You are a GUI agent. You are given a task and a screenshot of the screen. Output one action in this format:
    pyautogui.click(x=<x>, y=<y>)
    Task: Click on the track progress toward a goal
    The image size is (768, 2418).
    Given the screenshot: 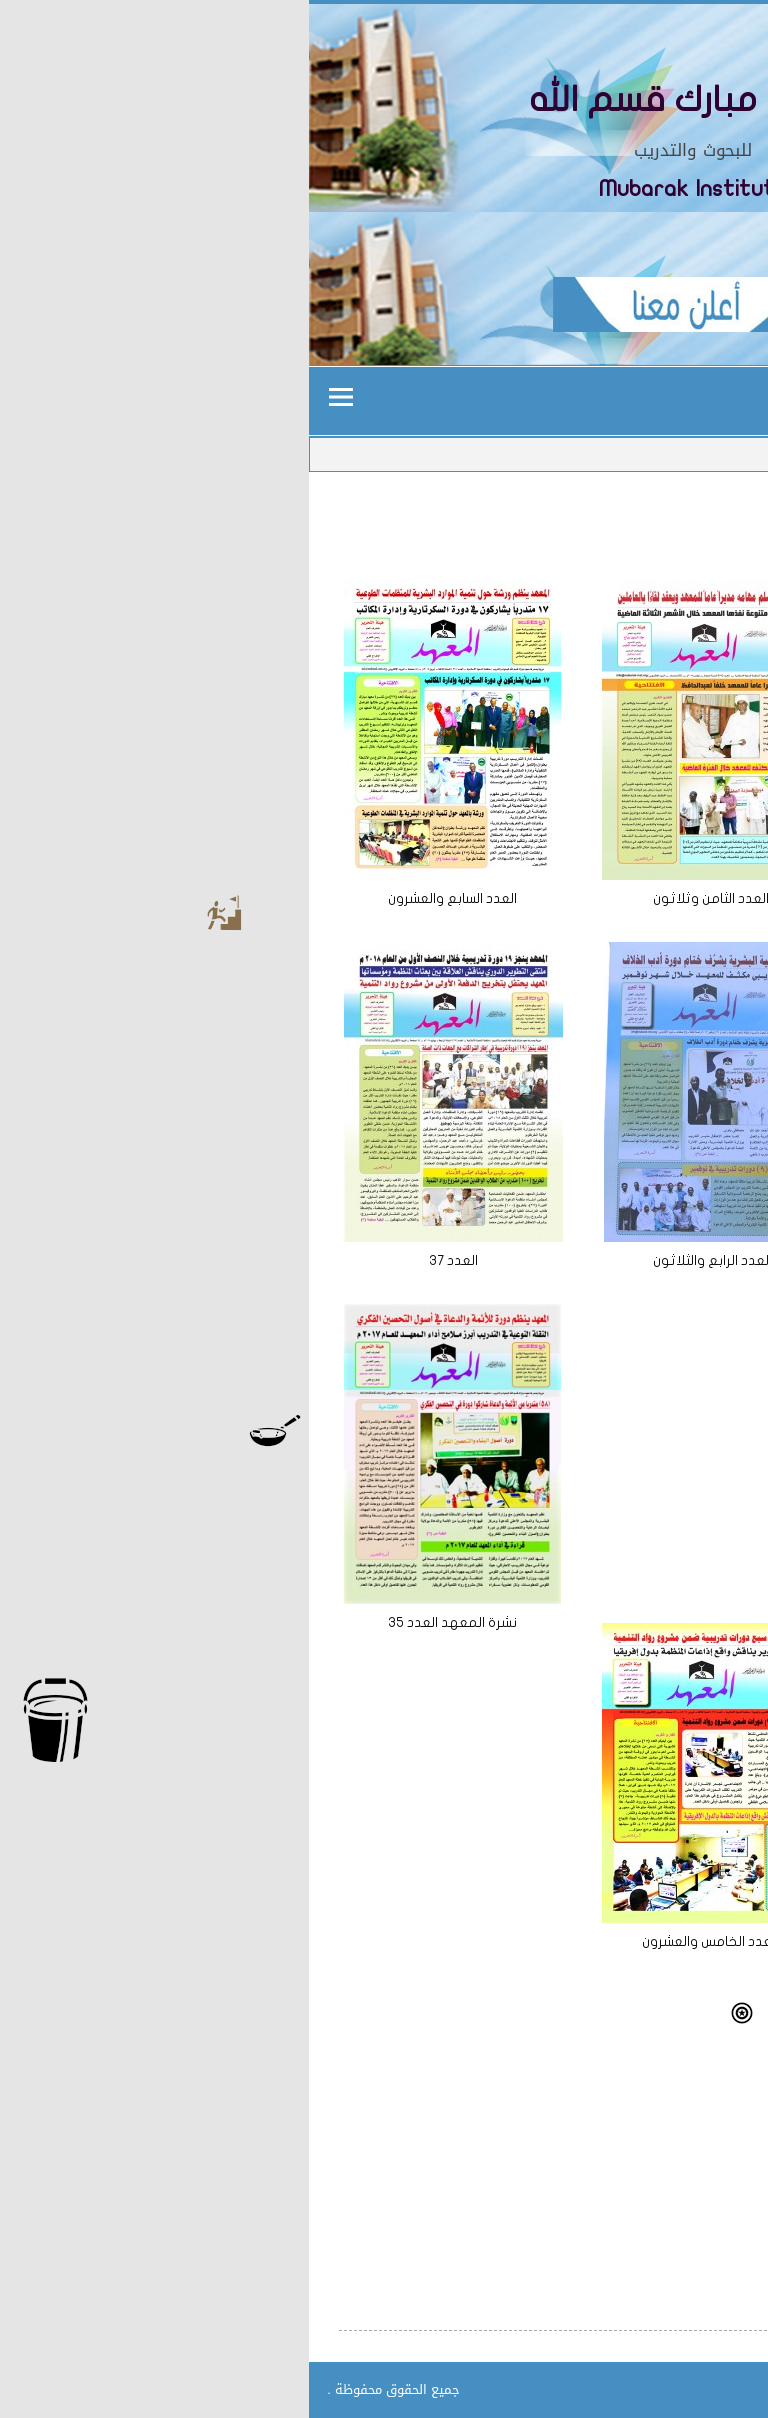 What is the action you would take?
    pyautogui.click(x=223, y=912)
    